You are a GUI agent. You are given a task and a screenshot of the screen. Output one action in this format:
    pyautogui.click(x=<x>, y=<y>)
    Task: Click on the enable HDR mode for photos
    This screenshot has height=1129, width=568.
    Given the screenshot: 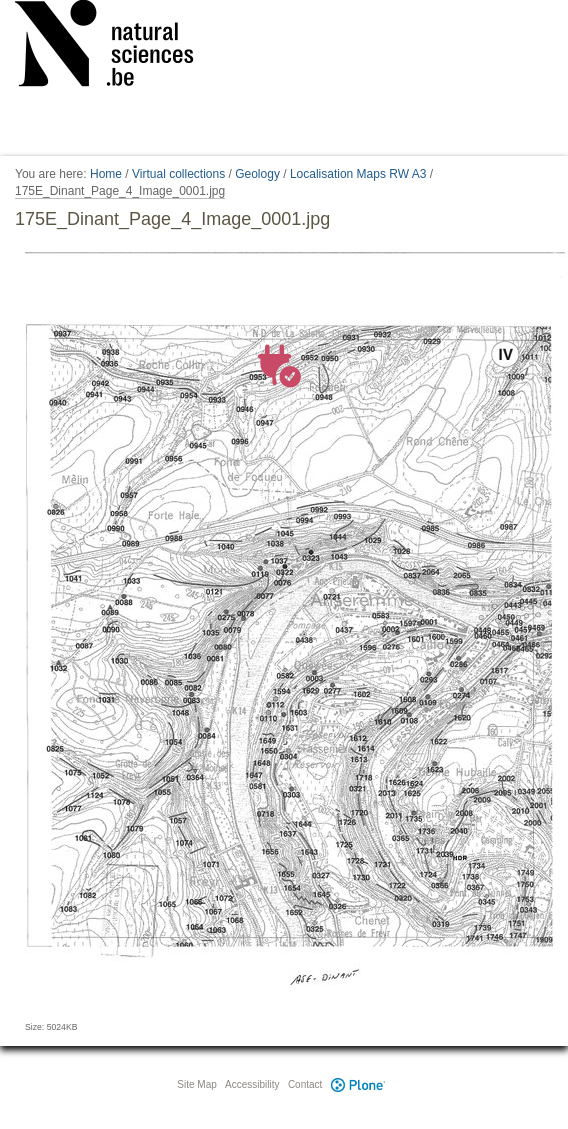 What is the action you would take?
    pyautogui.click(x=460, y=858)
    